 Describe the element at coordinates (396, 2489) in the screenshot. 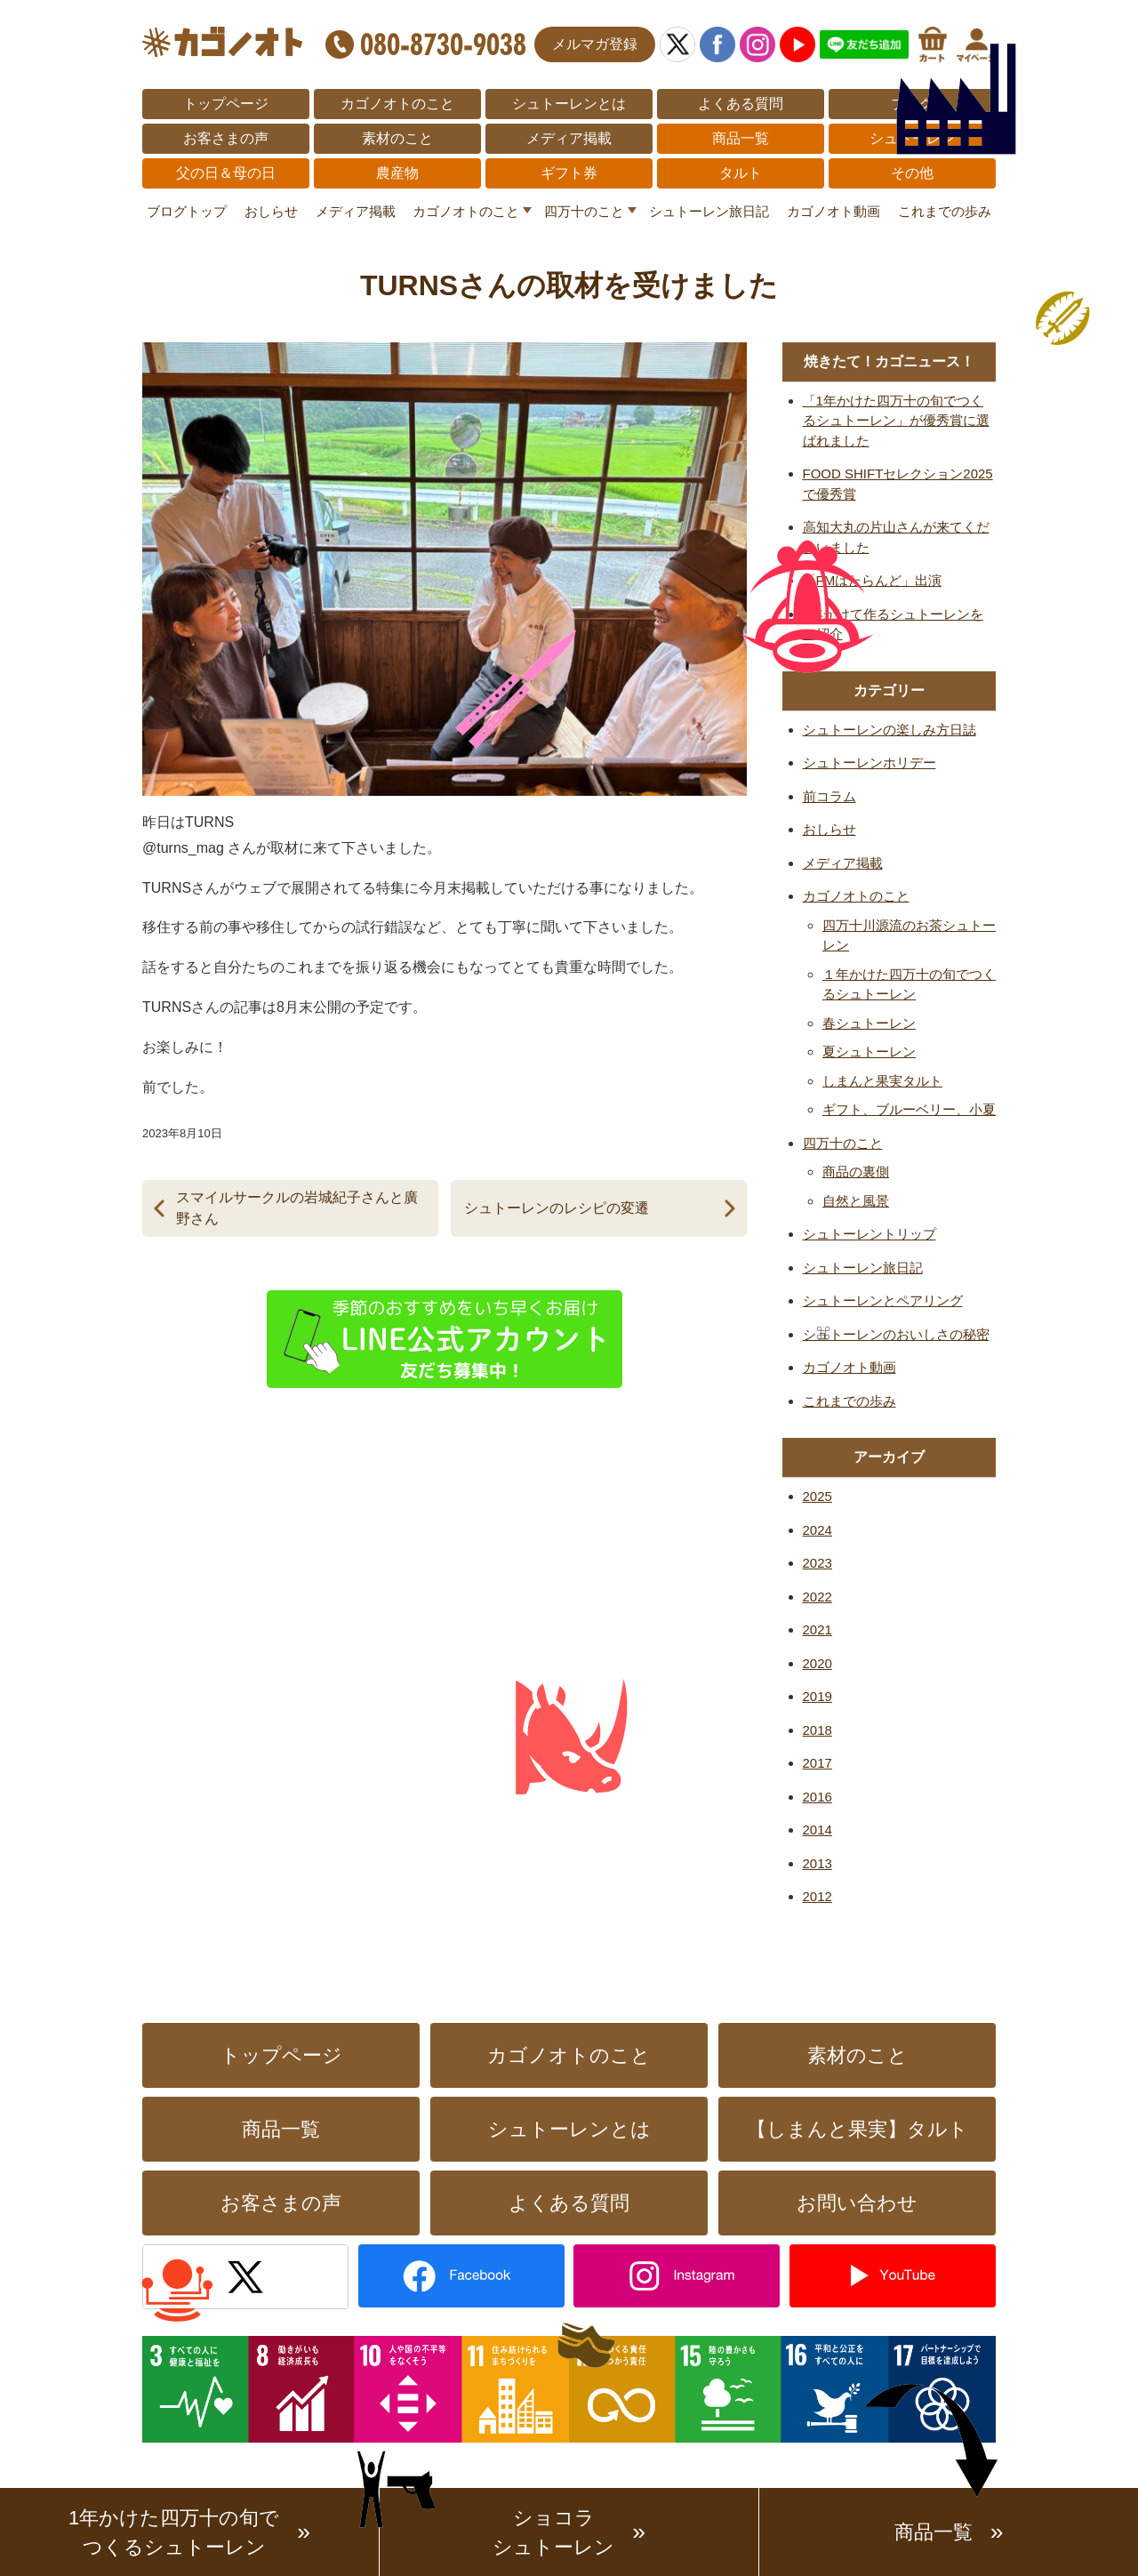

I see `indicates arrest or surrender scenario in a game` at that location.